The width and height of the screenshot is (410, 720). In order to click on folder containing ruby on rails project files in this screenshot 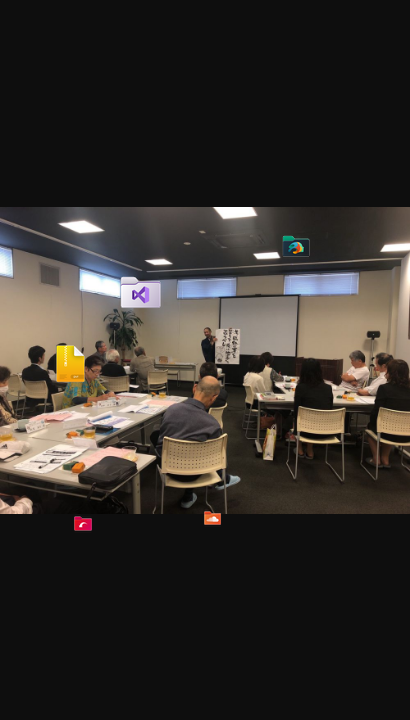, I will do `click(83, 524)`.